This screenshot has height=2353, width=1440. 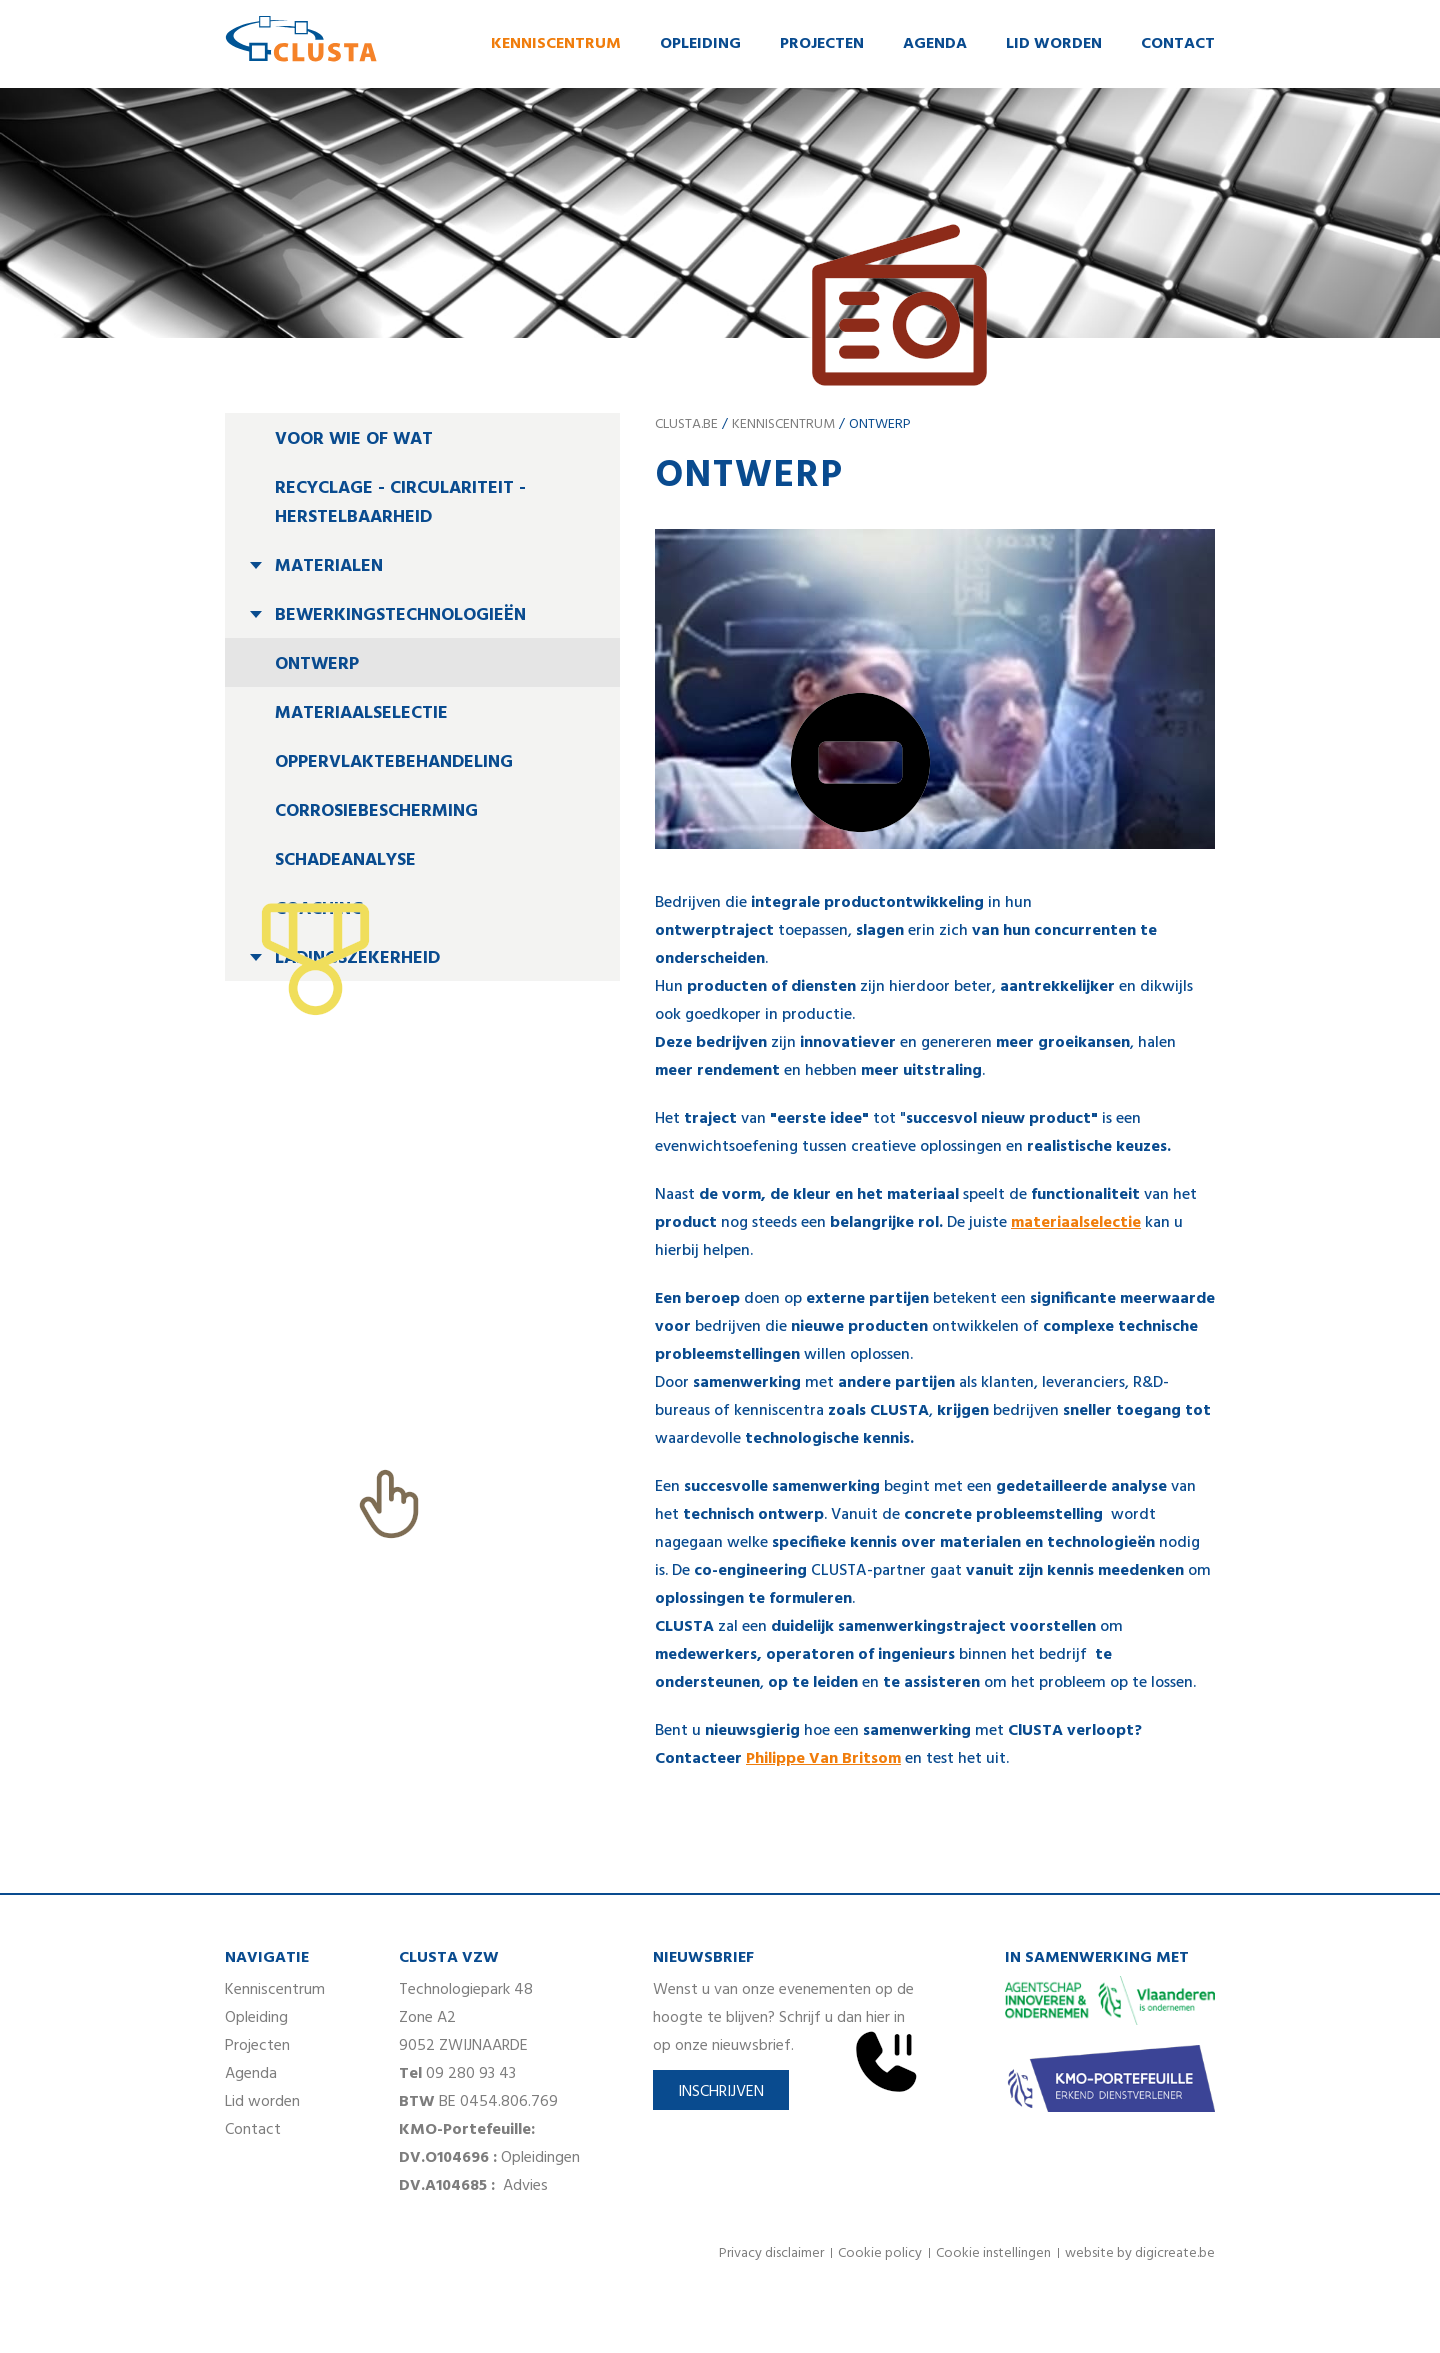 What do you see at coordinates (860, 762) in the screenshot?
I see `indicates an error or blocked state` at bounding box center [860, 762].